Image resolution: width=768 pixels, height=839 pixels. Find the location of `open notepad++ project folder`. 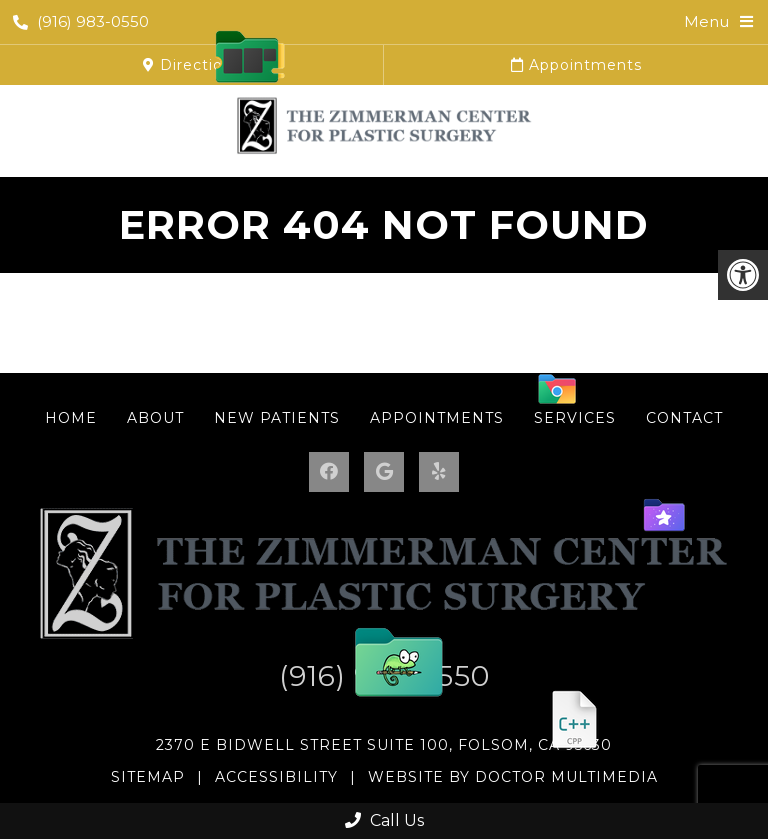

open notepad++ project folder is located at coordinates (398, 664).